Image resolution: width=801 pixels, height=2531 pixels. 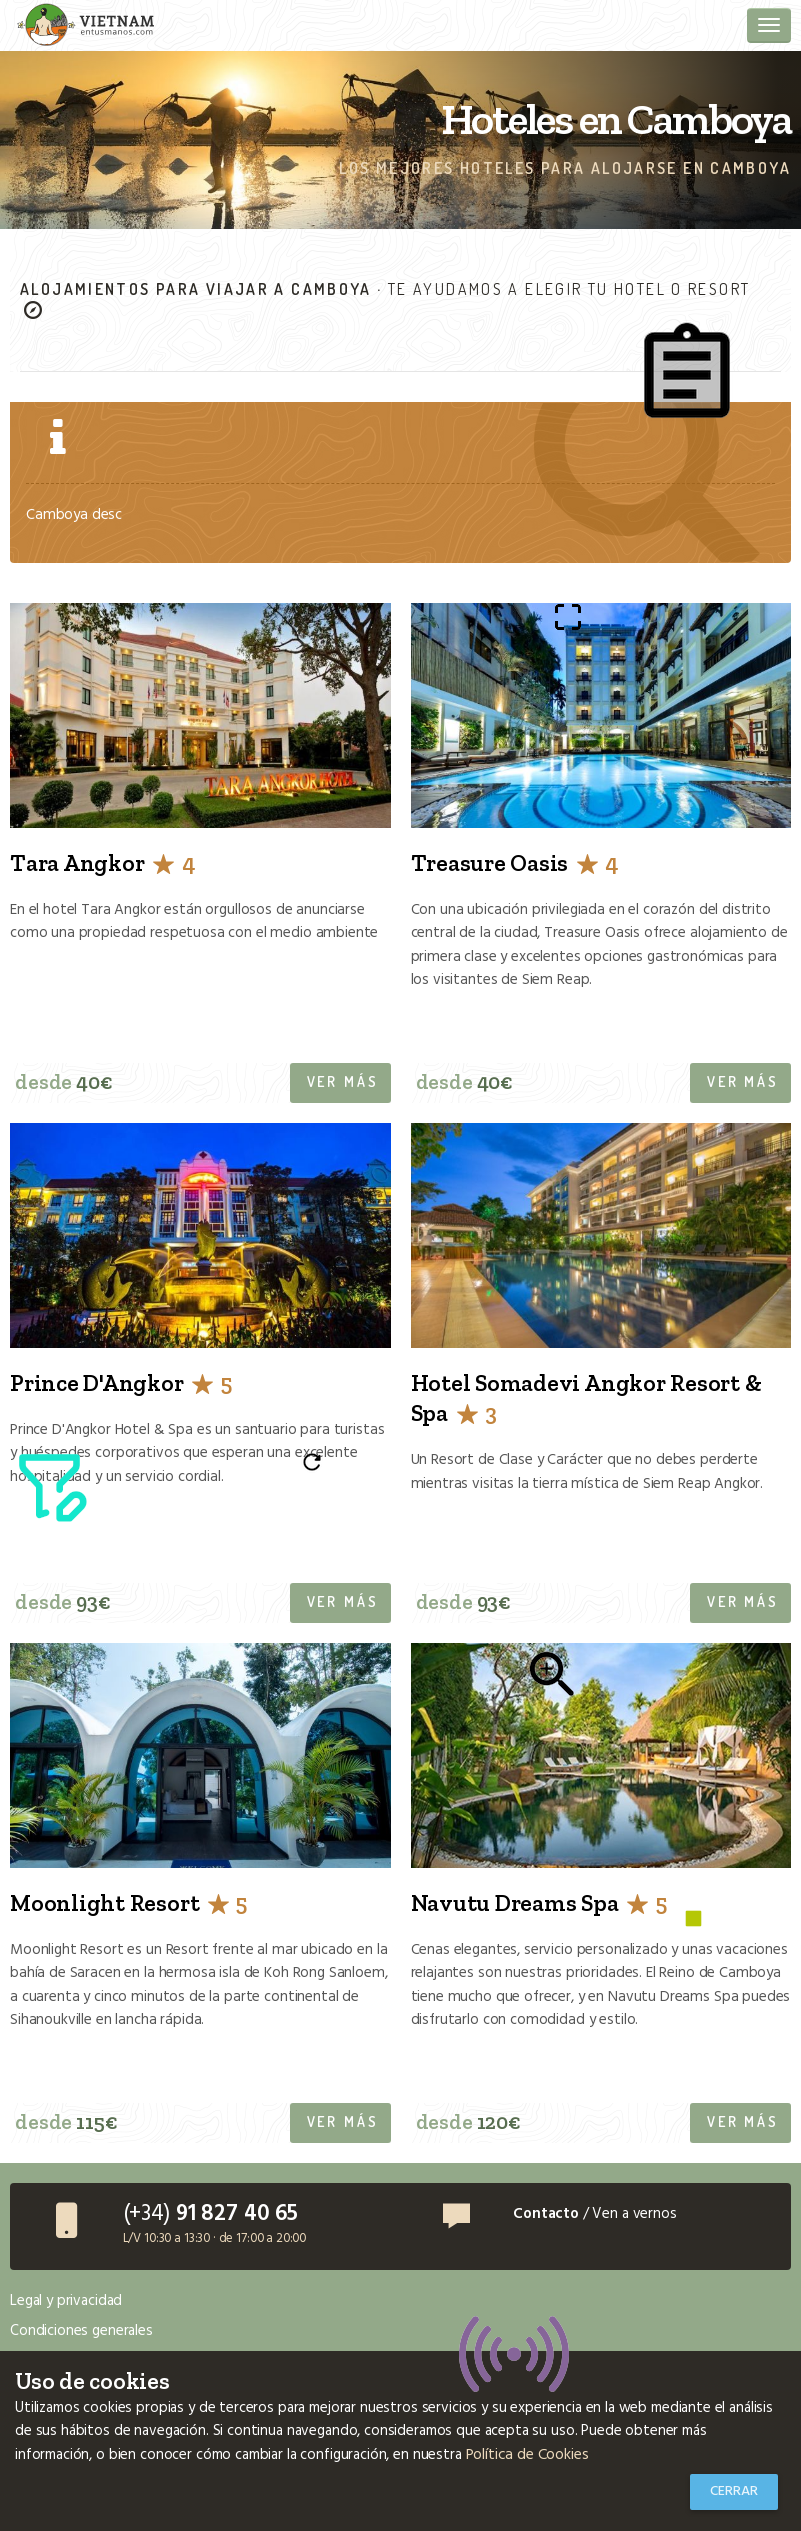 I want to click on access radio or audio streaming, so click(x=514, y=2354).